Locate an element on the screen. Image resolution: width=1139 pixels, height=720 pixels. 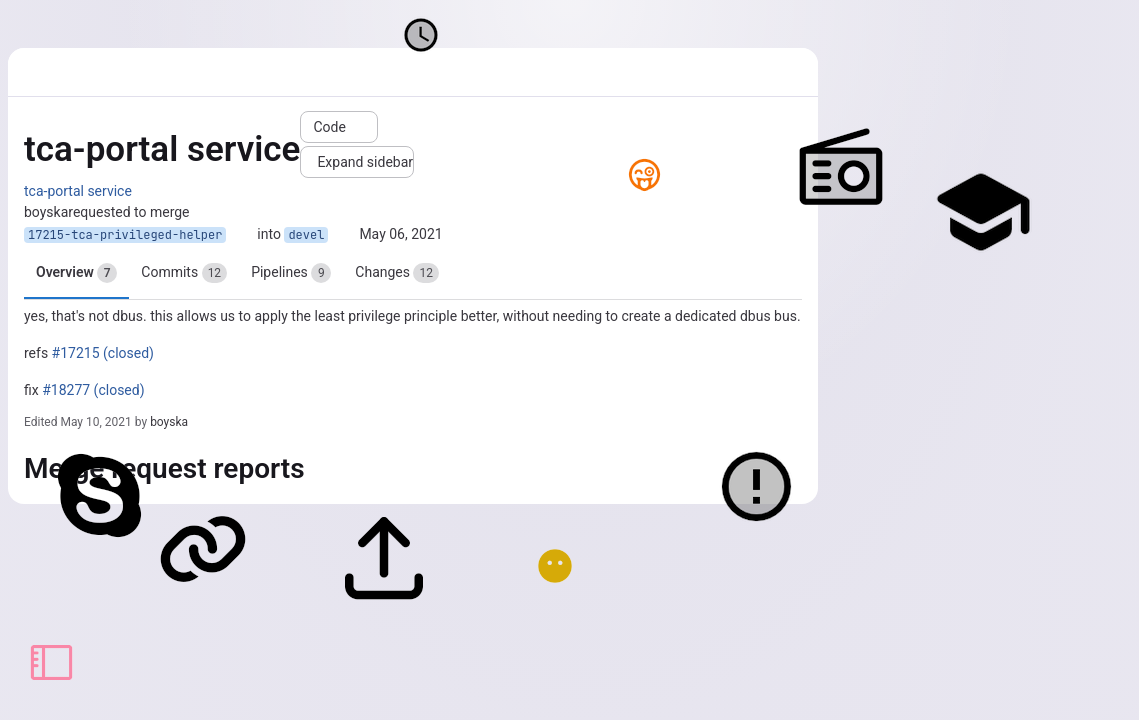
copy or share a link is located at coordinates (203, 549).